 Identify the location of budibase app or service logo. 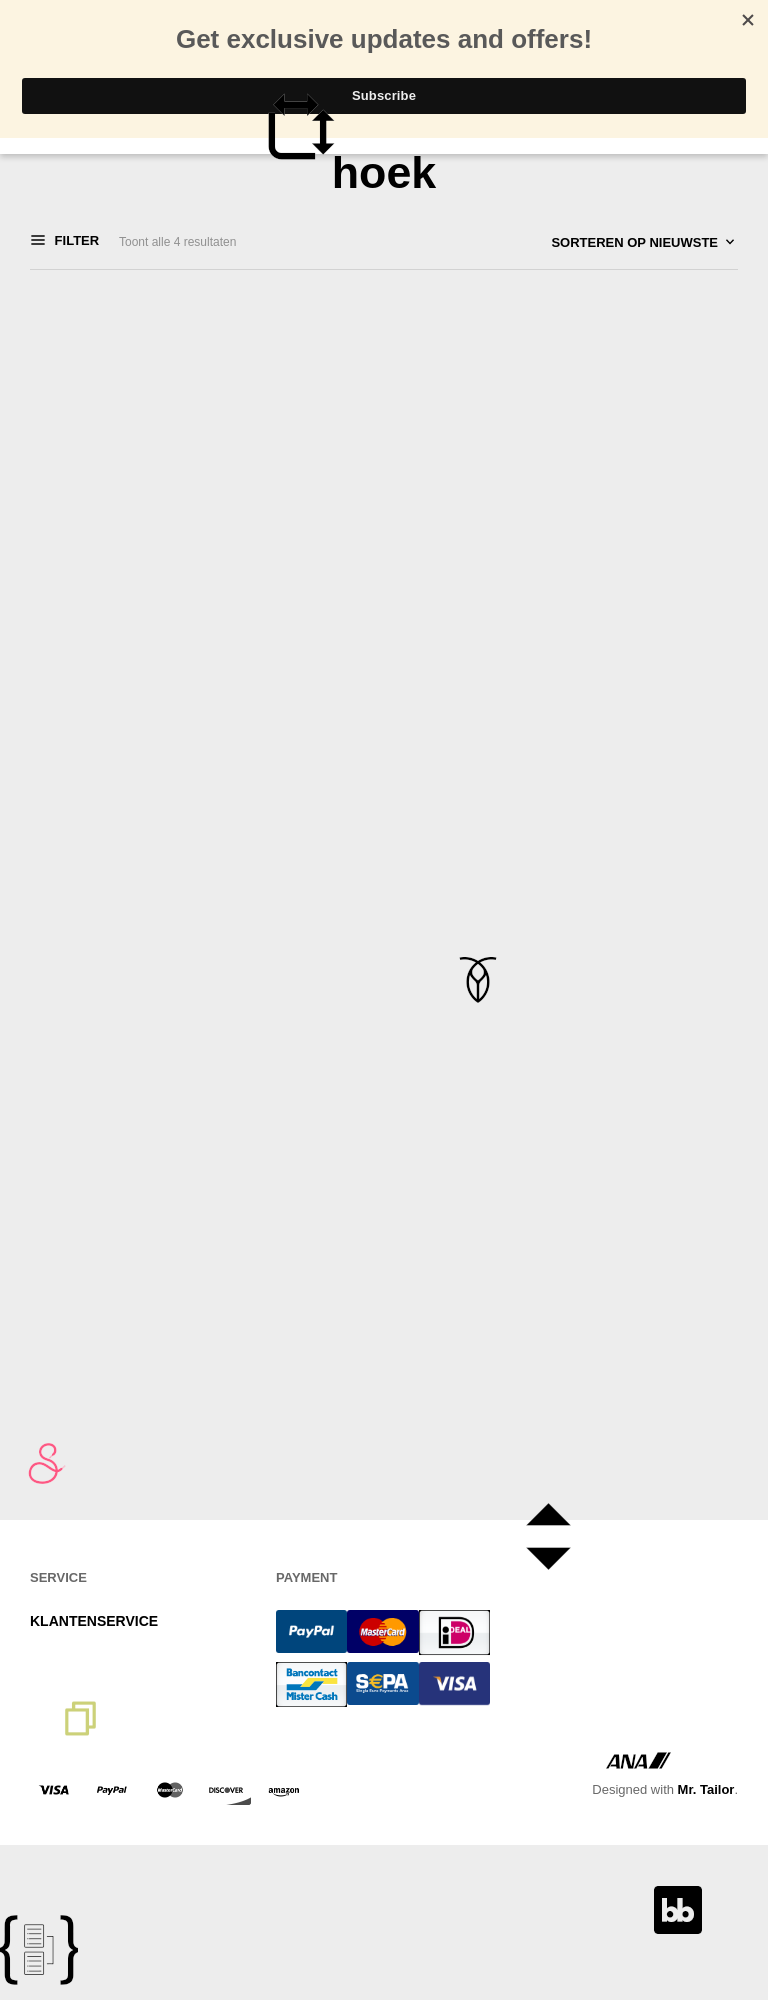
(678, 1910).